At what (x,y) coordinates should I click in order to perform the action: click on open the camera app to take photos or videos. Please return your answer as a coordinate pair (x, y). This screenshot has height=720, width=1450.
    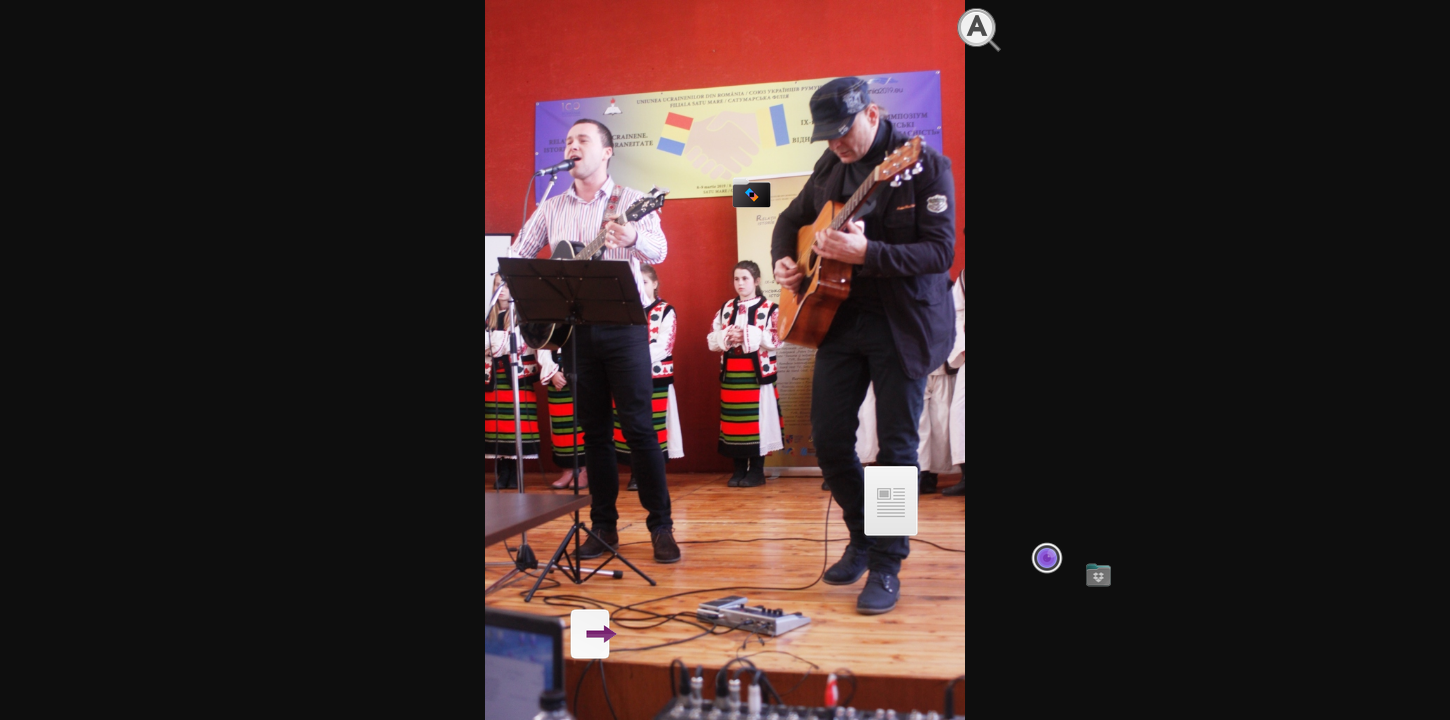
    Looking at the image, I should click on (1047, 558).